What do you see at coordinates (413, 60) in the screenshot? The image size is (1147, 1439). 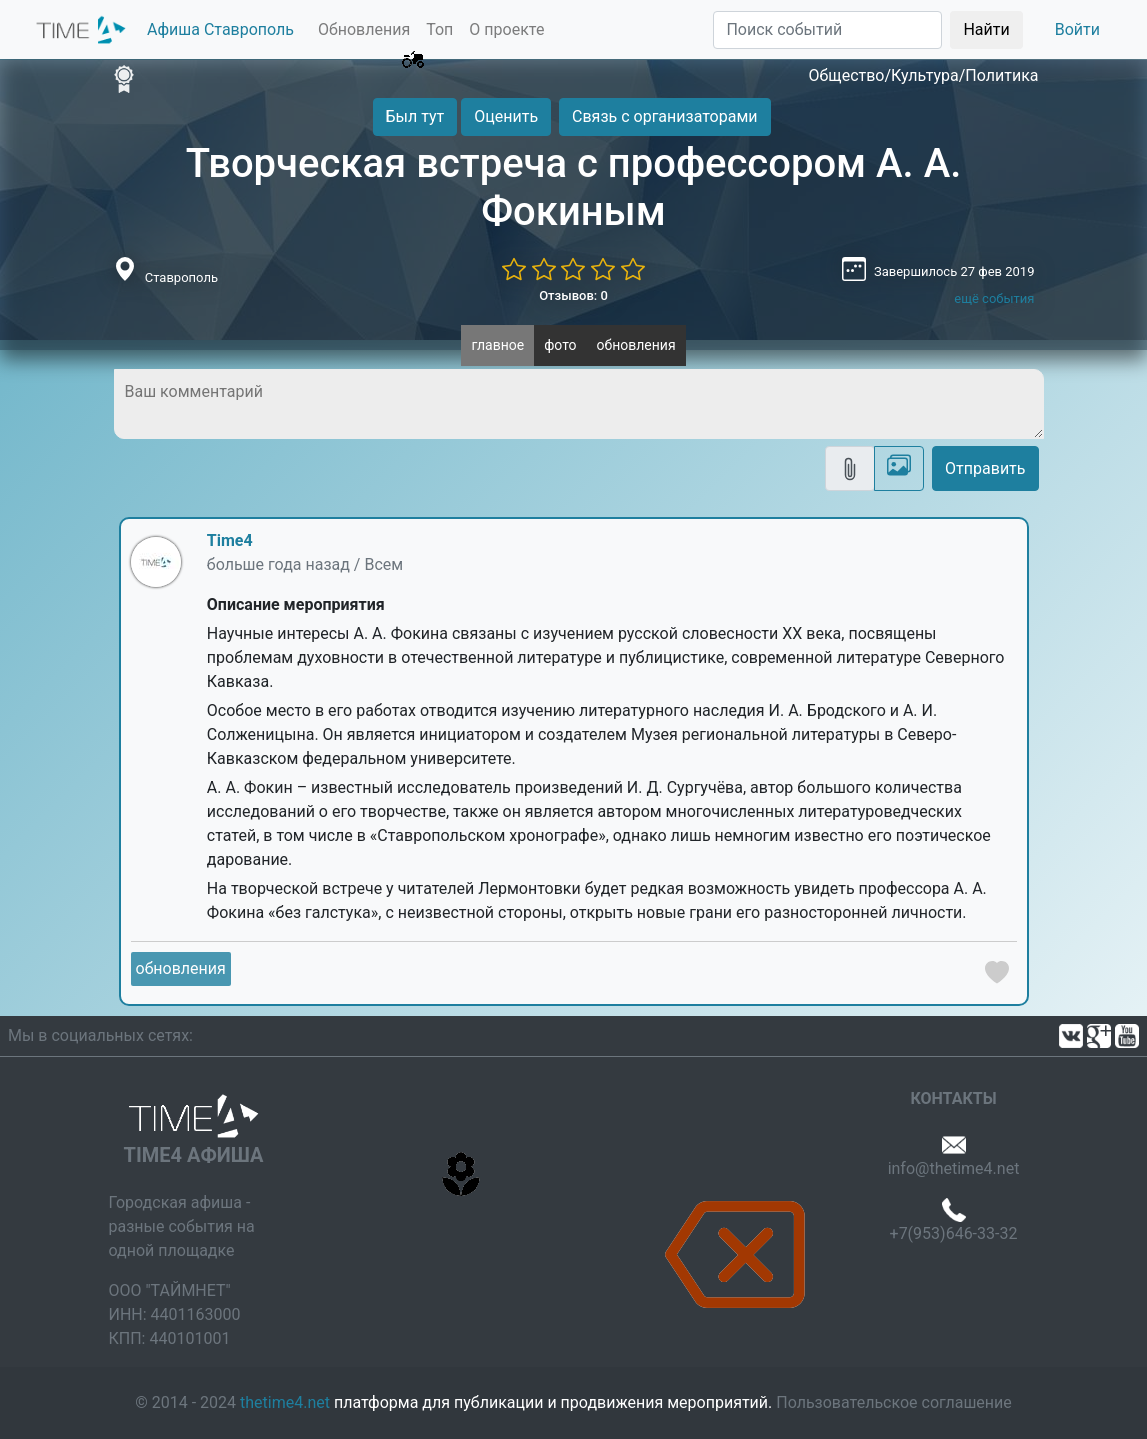 I see `access agricultural or farming features` at bounding box center [413, 60].